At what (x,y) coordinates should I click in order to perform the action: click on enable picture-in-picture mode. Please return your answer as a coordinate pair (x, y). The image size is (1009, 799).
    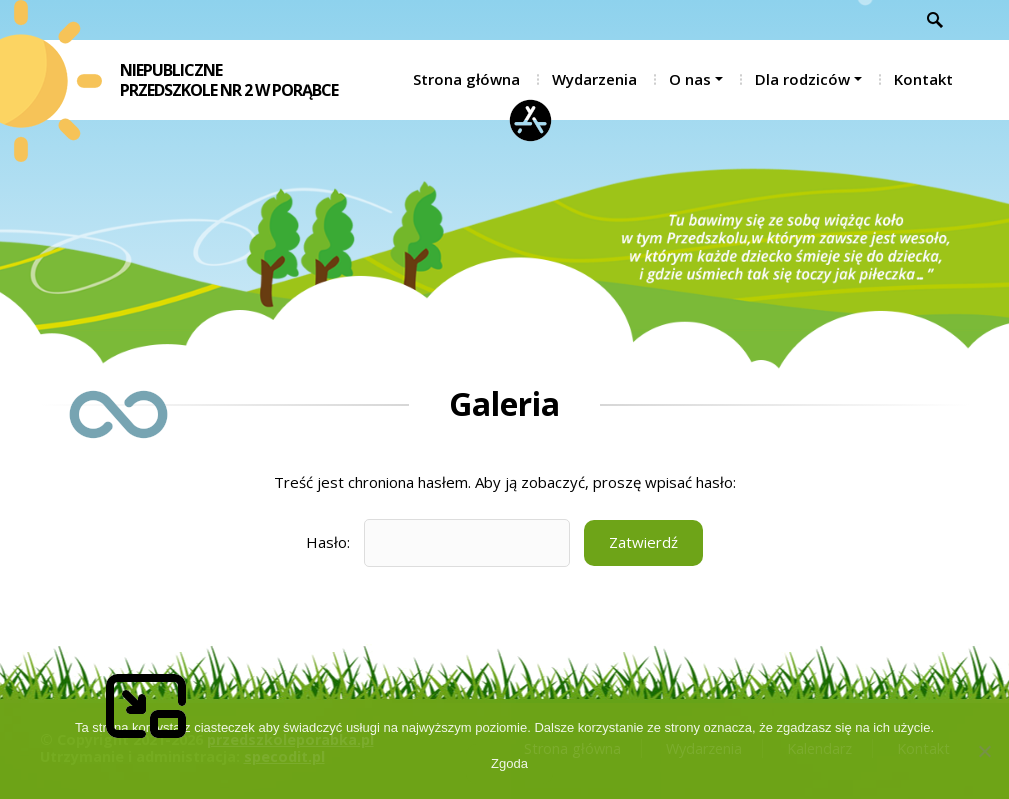
    Looking at the image, I should click on (146, 706).